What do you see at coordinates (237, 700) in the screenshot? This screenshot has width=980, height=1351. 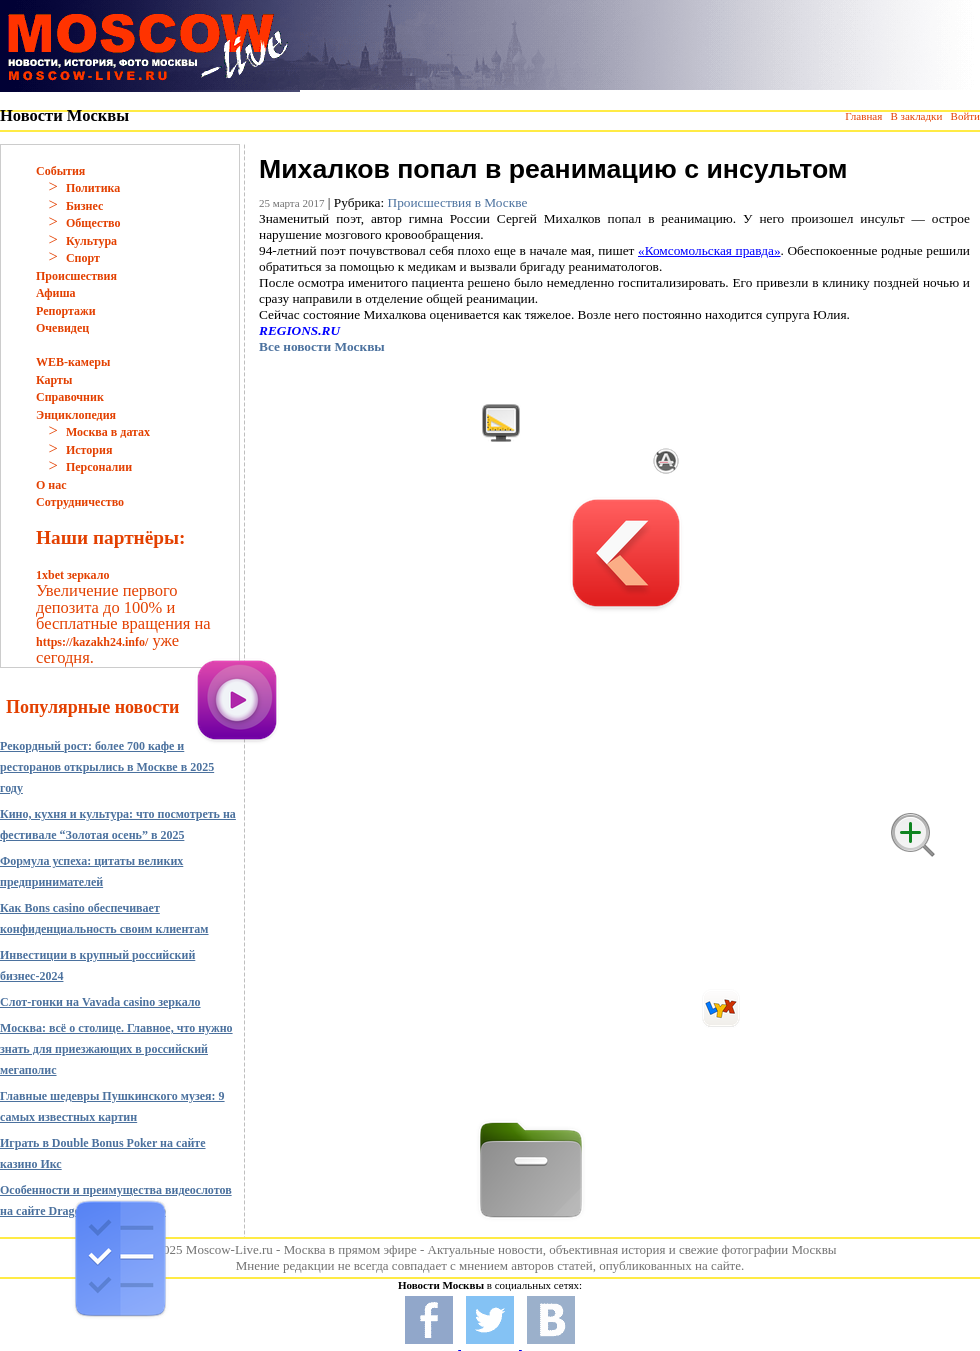 I see `open mpv media player` at bounding box center [237, 700].